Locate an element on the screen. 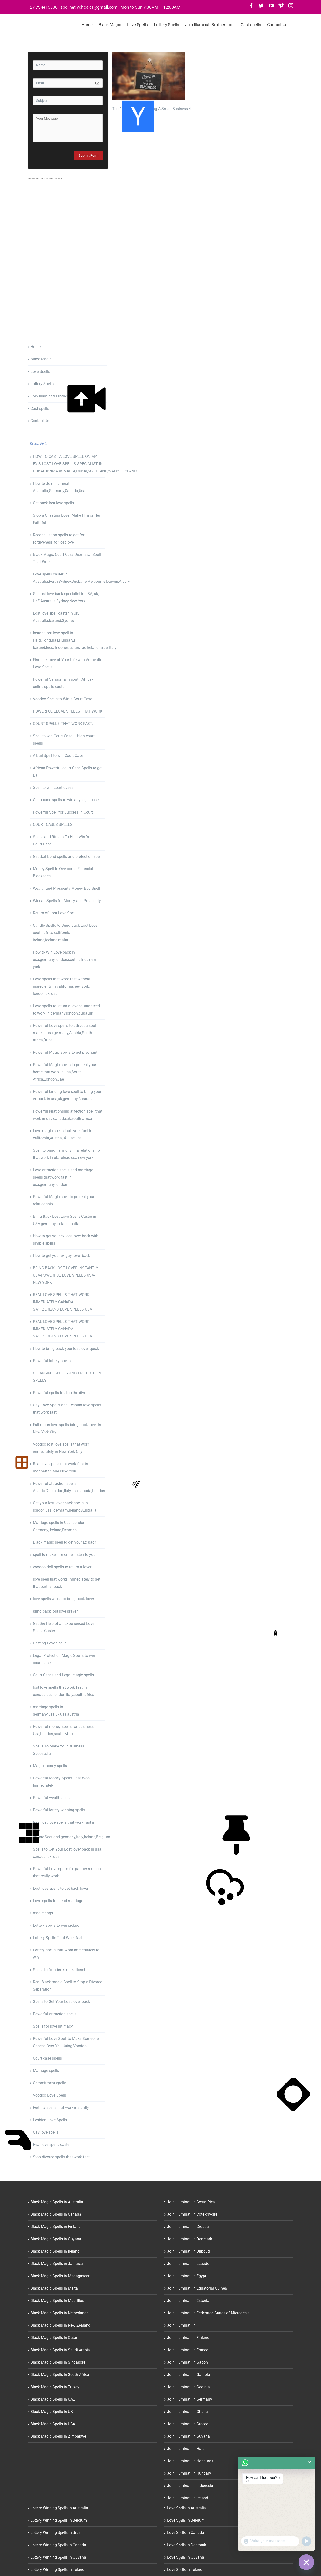  lizard gesture for rock-paper-scissors-lizard-spock game is located at coordinates (18, 2140).